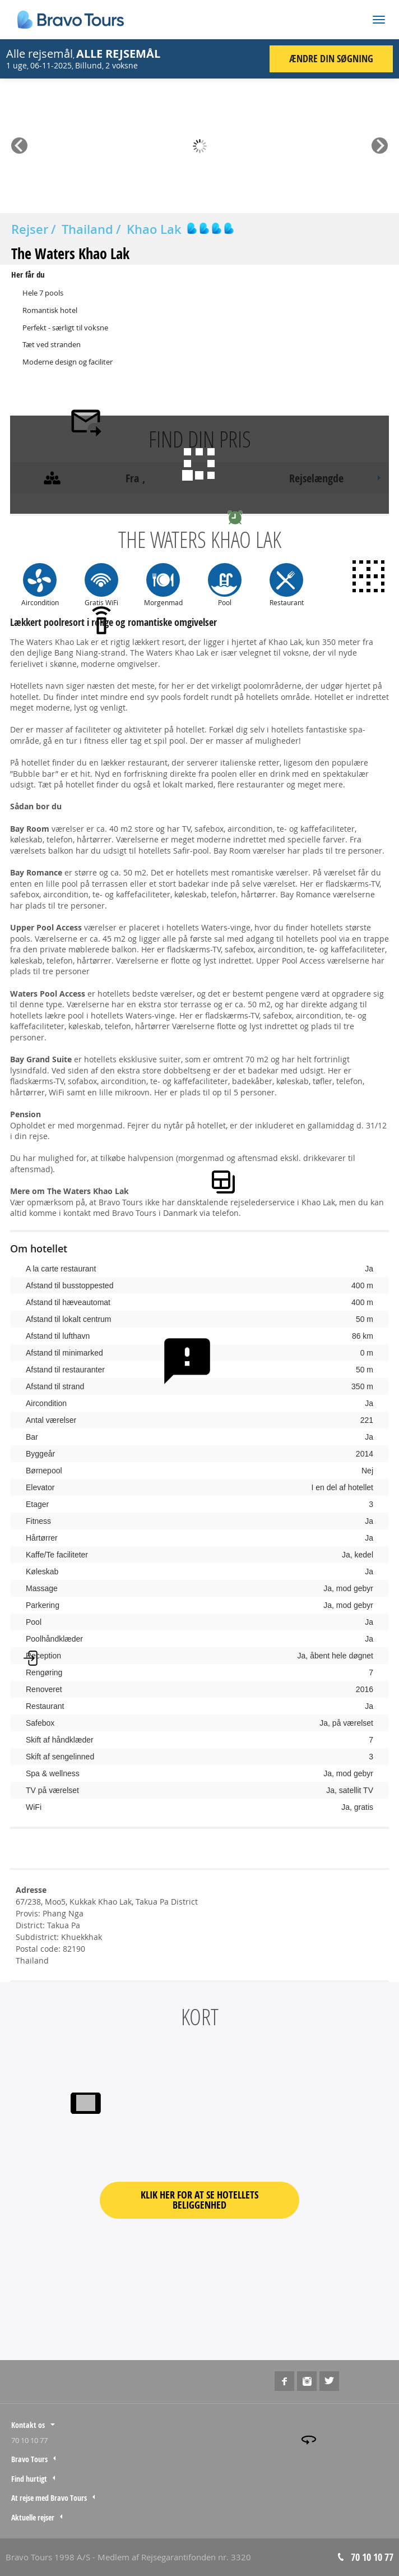 Image resolution: width=399 pixels, height=2576 pixels. What do you see at coordinates (187, 1361) in the screenshot?
I see `message failed to send` at bounding box center [187, 1361].